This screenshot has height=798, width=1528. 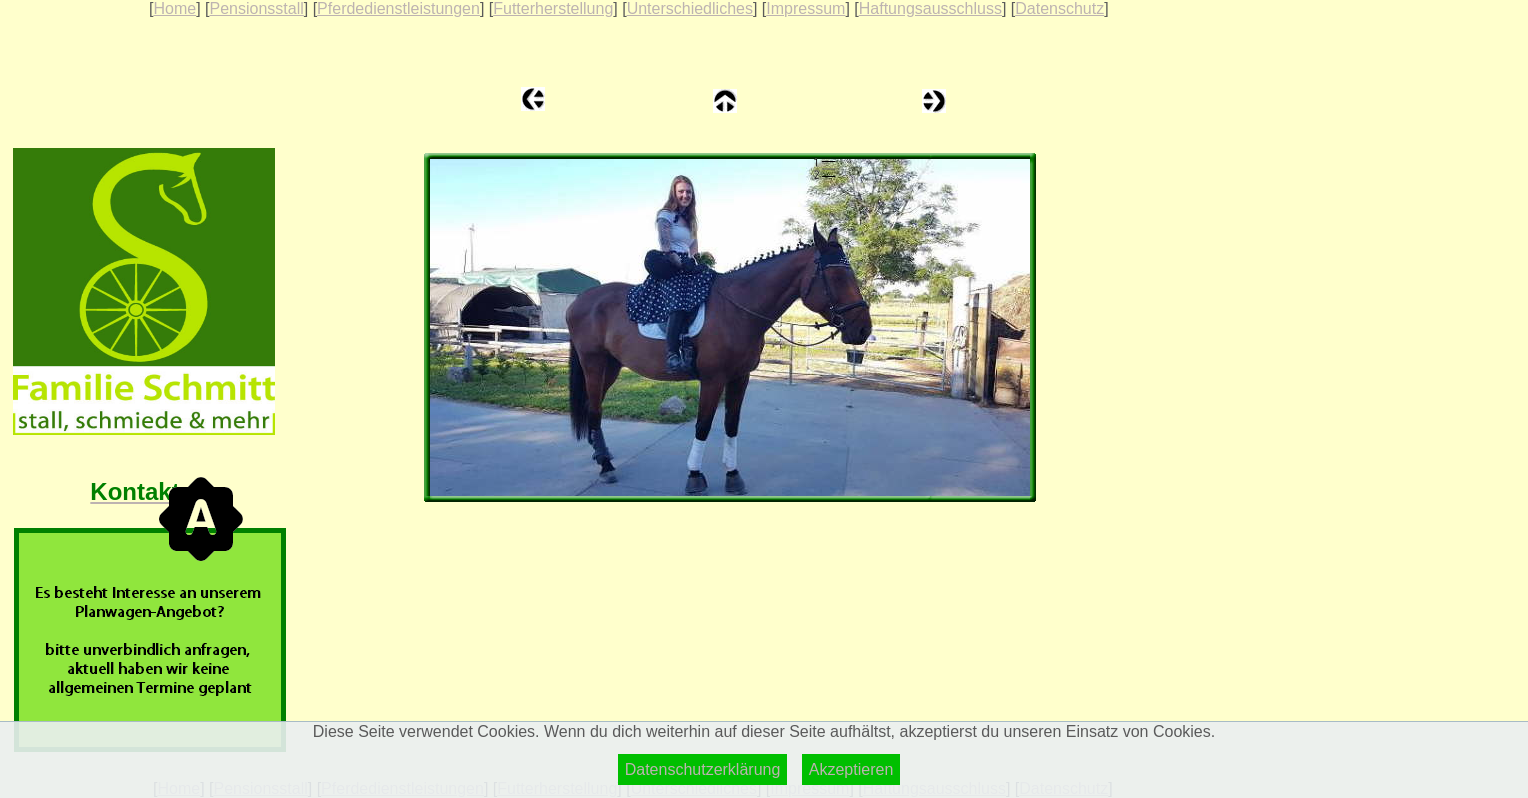 I want to click on create a numbered list, so click(x=825, y=169).